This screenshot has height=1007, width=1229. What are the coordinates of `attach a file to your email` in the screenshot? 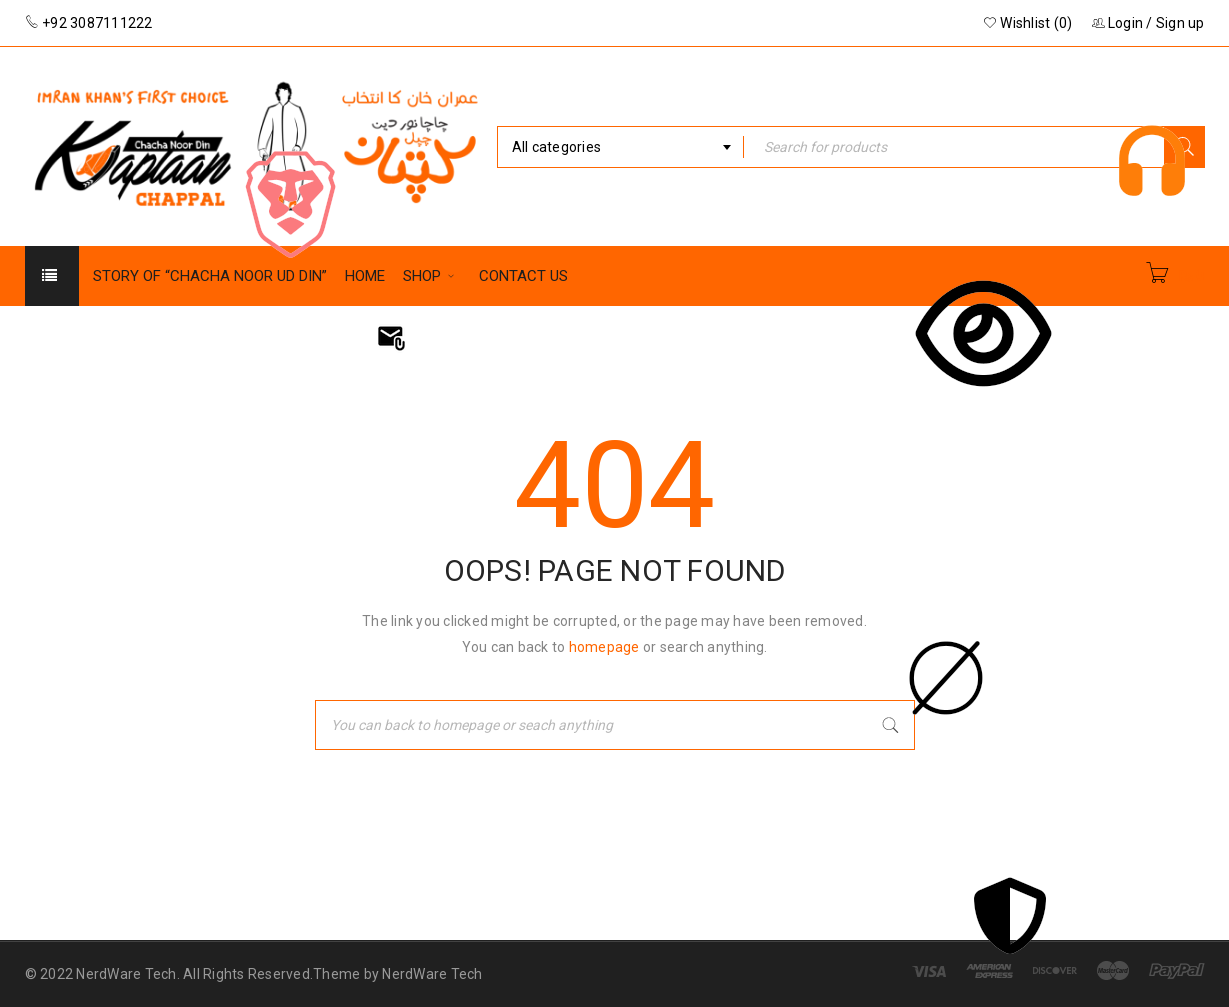 It's located at (391, 338).